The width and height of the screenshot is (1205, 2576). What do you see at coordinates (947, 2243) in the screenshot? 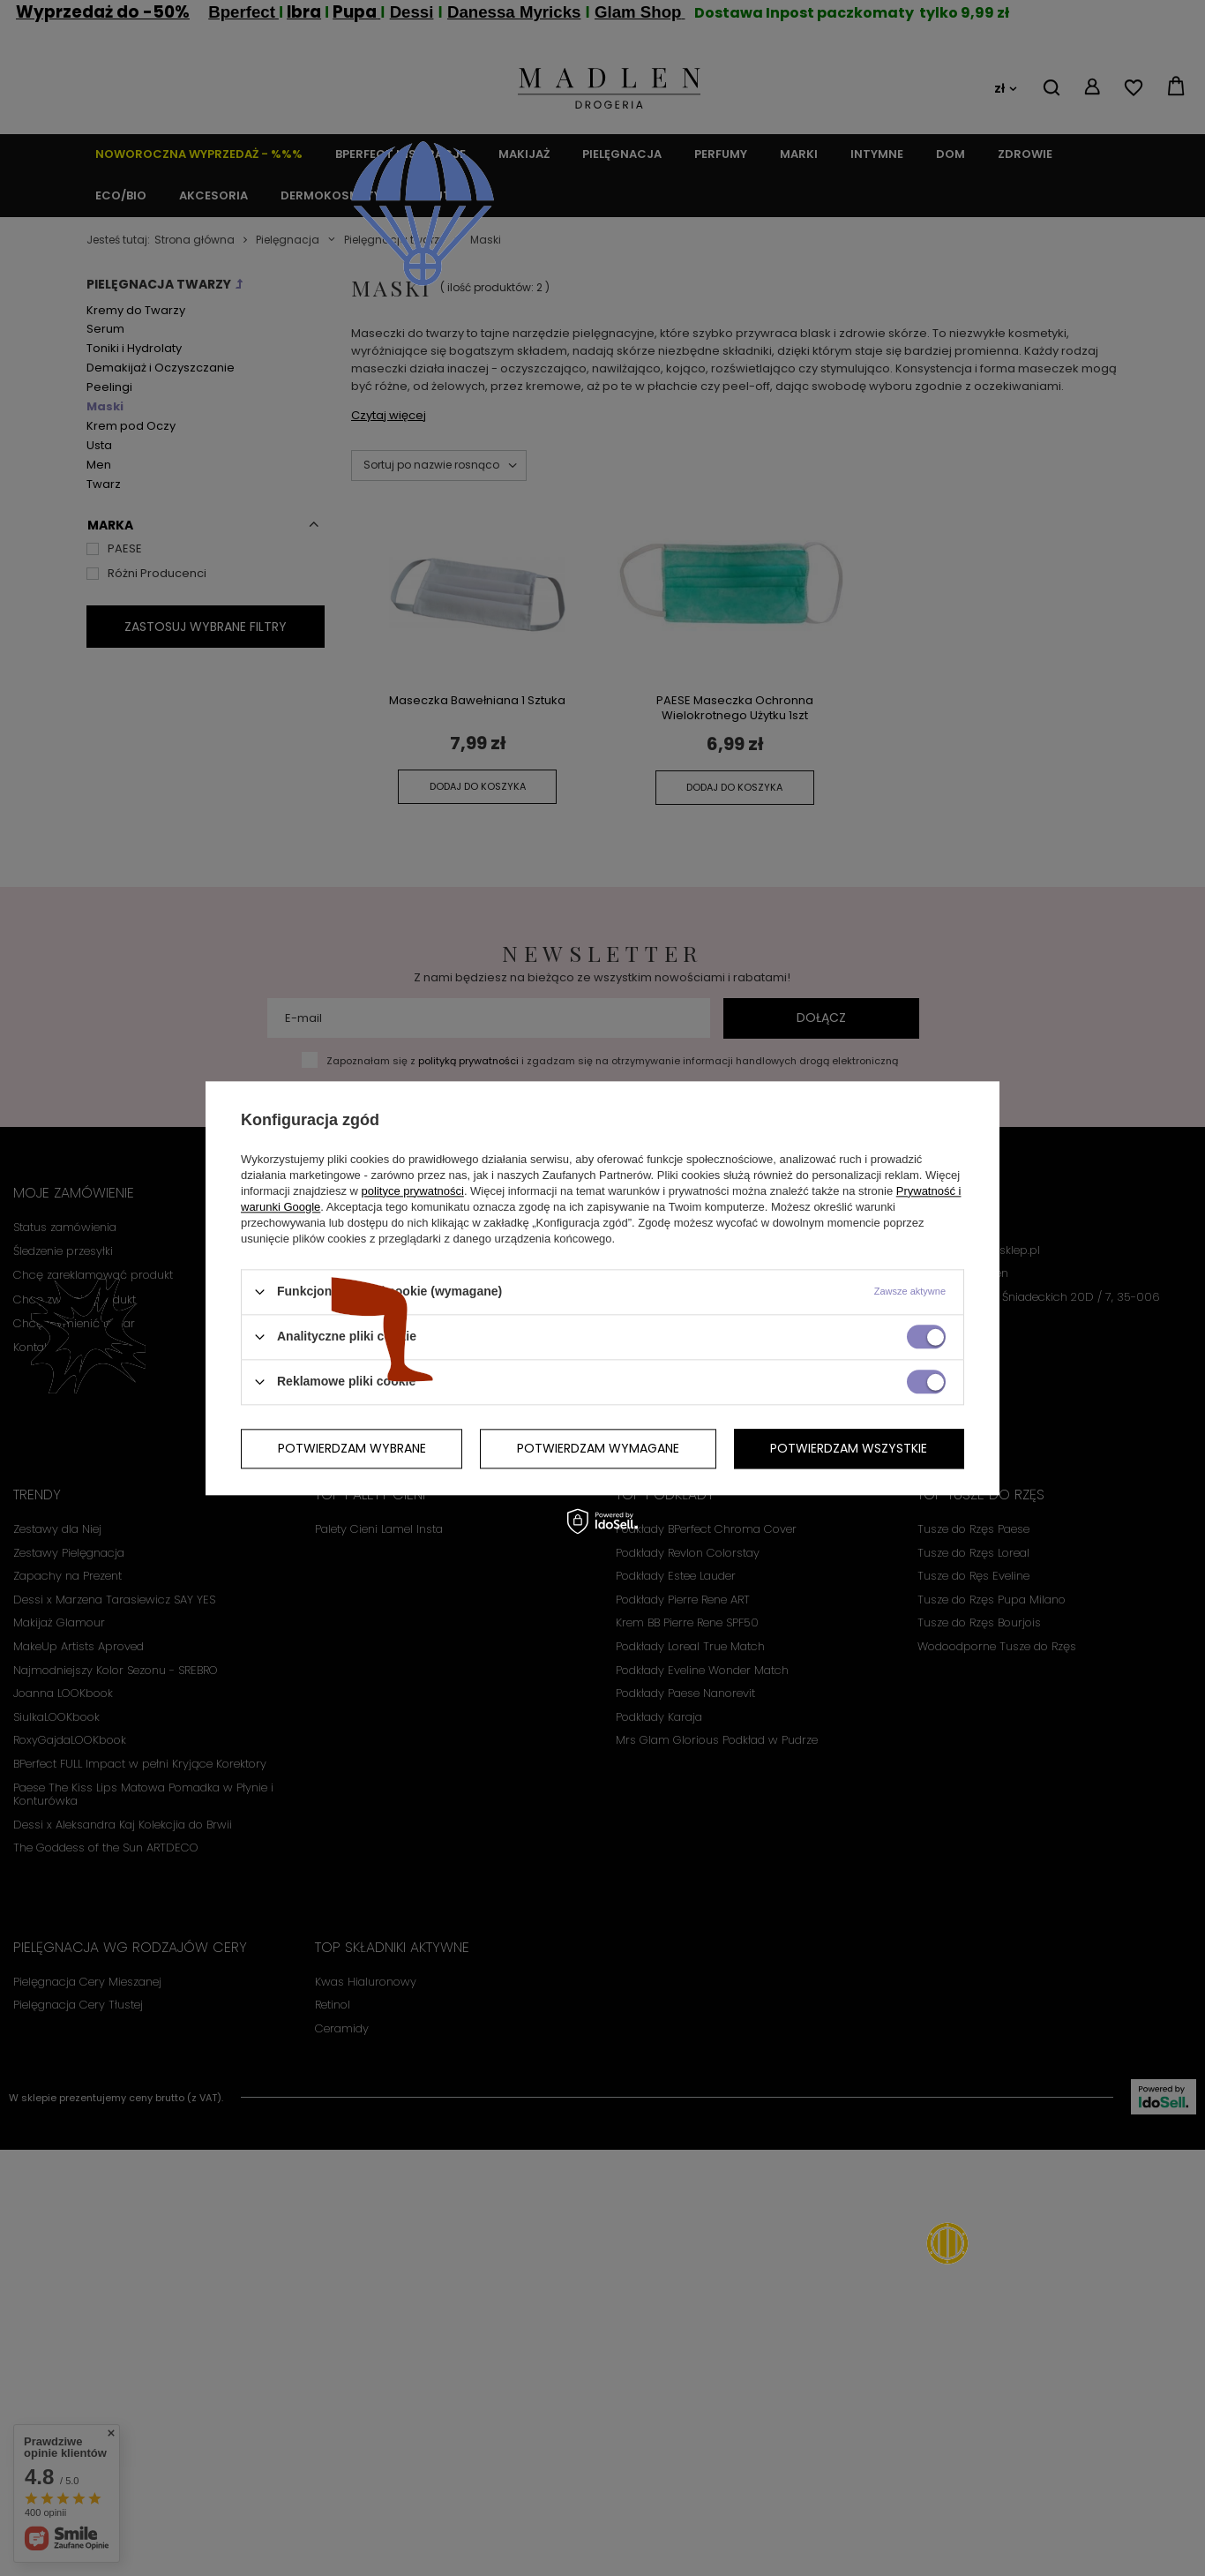
I see `access defense or protection settings` at bounding box center [947, 2243].